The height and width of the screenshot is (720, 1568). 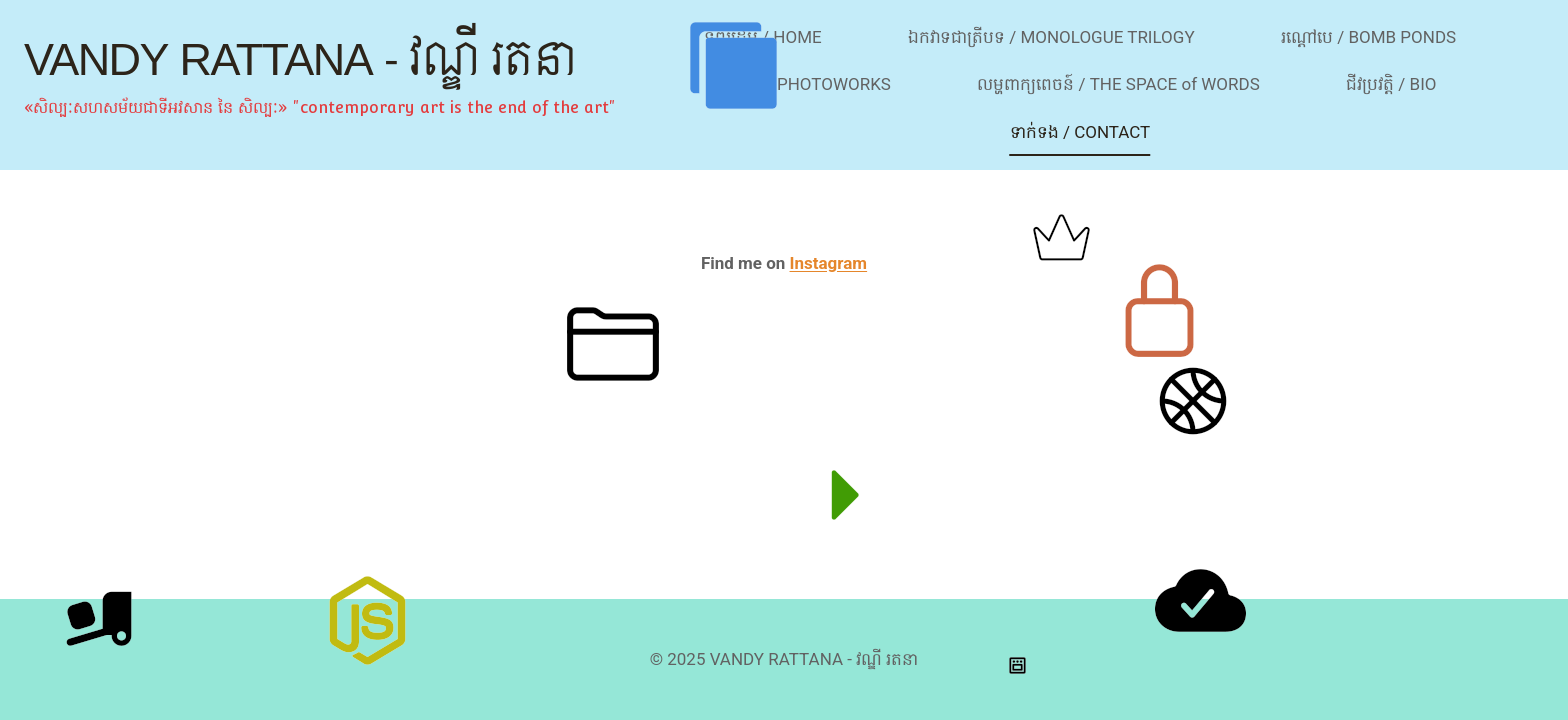 What do you see at coordinates (1193, 401) in the screenshot?
I see `access sports scores and updates` at bounding box center [1193, 401].